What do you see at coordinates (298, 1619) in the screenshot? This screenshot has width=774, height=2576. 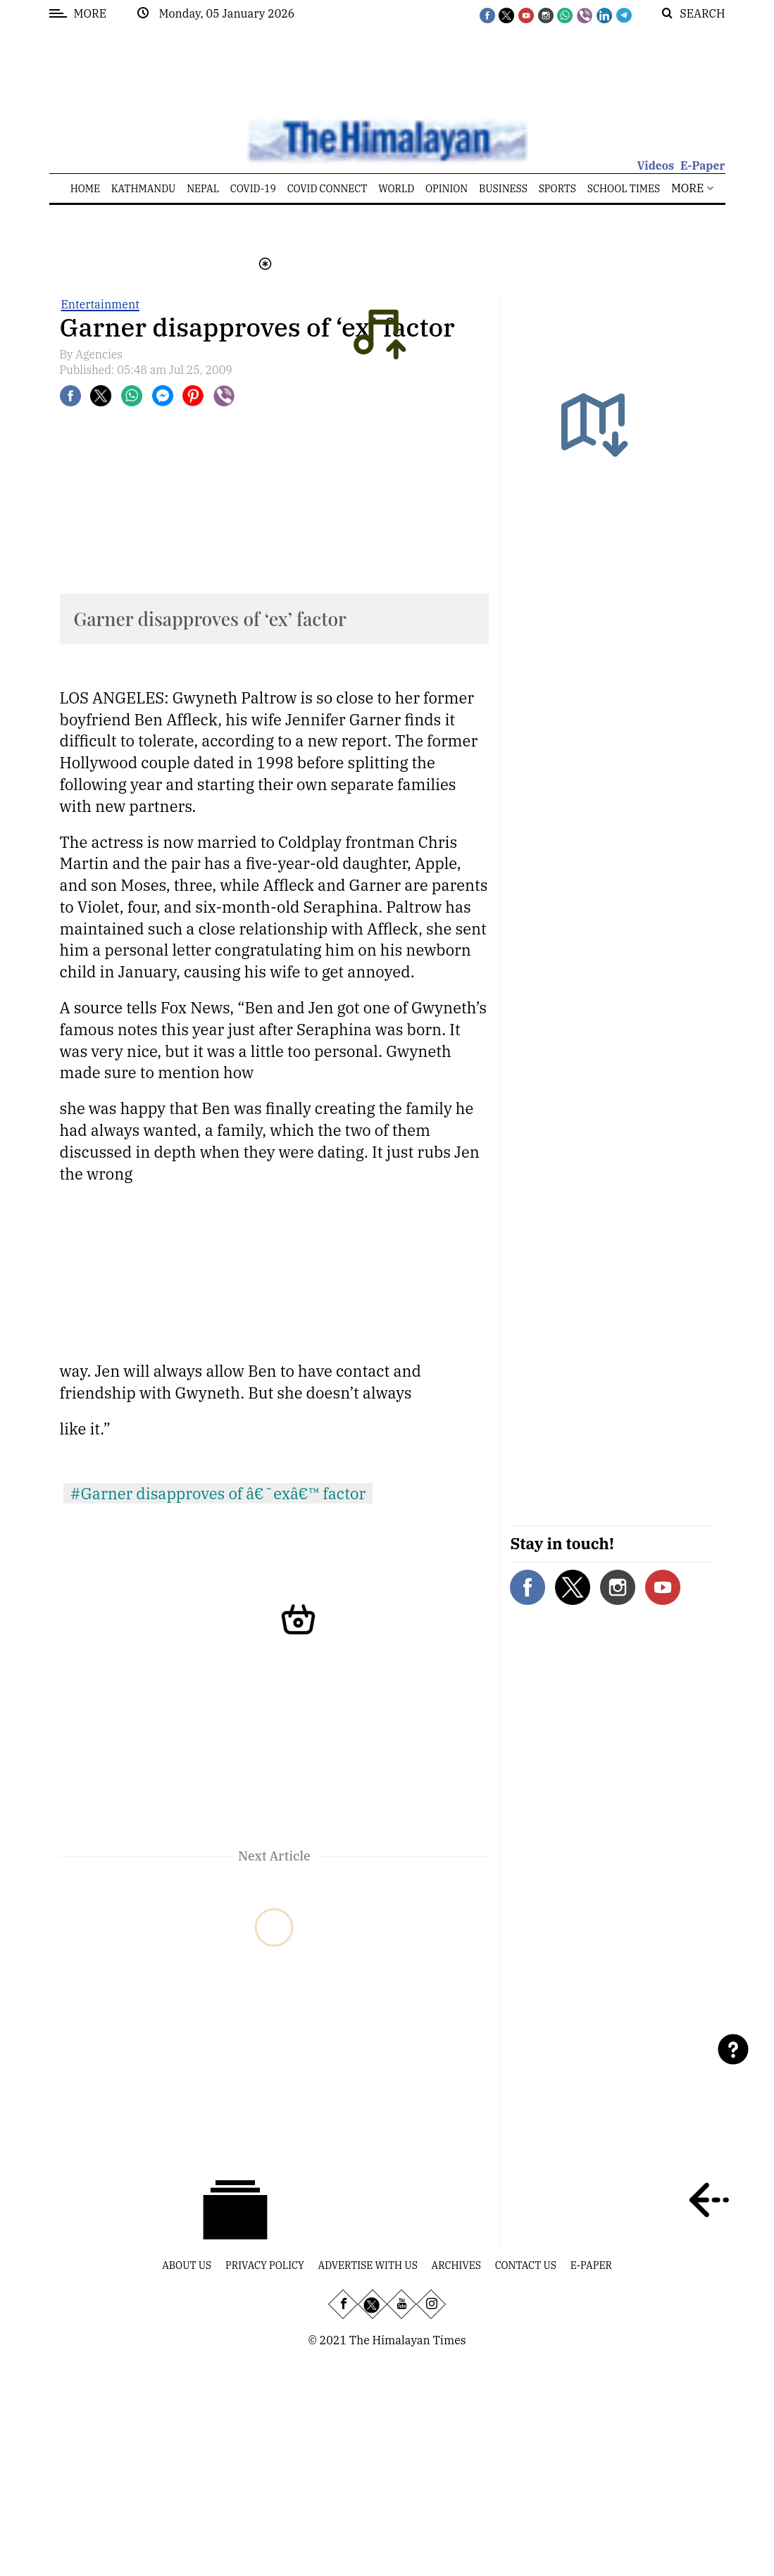 I see `view your shopping basket` at bounding box center [298, 1619].